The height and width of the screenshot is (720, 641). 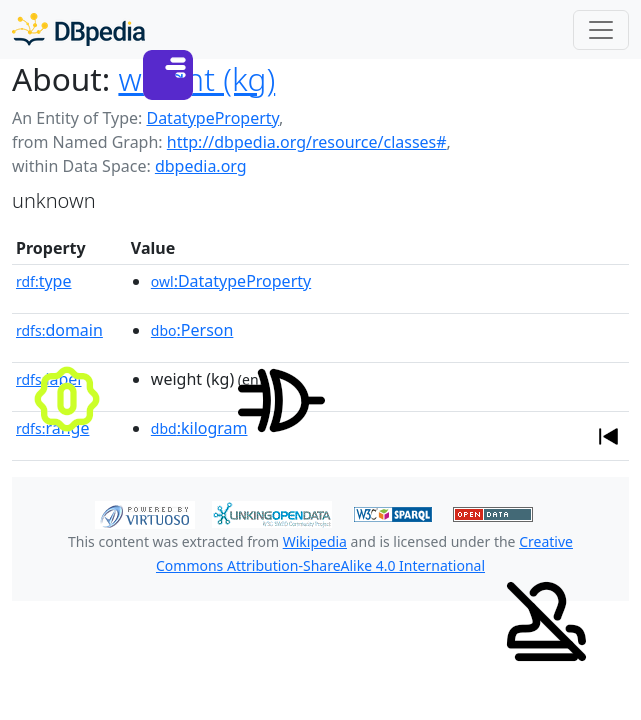 What do you see at coordinates (281, 400) in the screenshot?
I see `XOR logic gate symbol for circuit diagrams` at bounding box center [281, 400].